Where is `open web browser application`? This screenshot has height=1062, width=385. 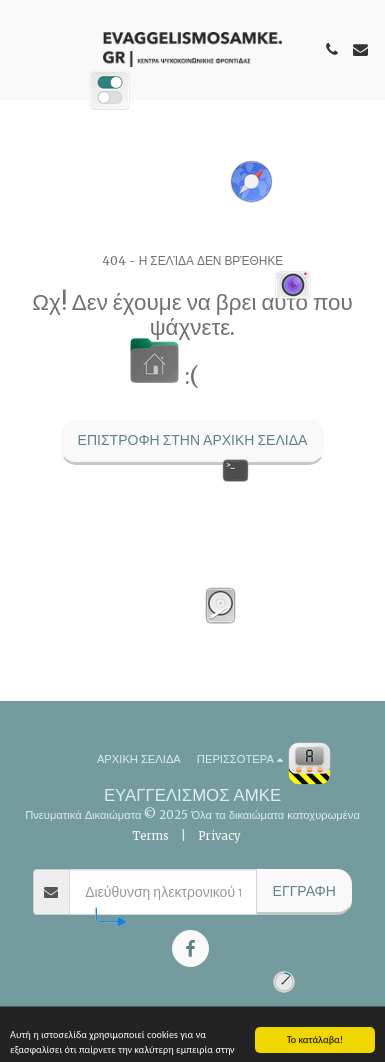 open web browser application is located at coordinates (251, 181).